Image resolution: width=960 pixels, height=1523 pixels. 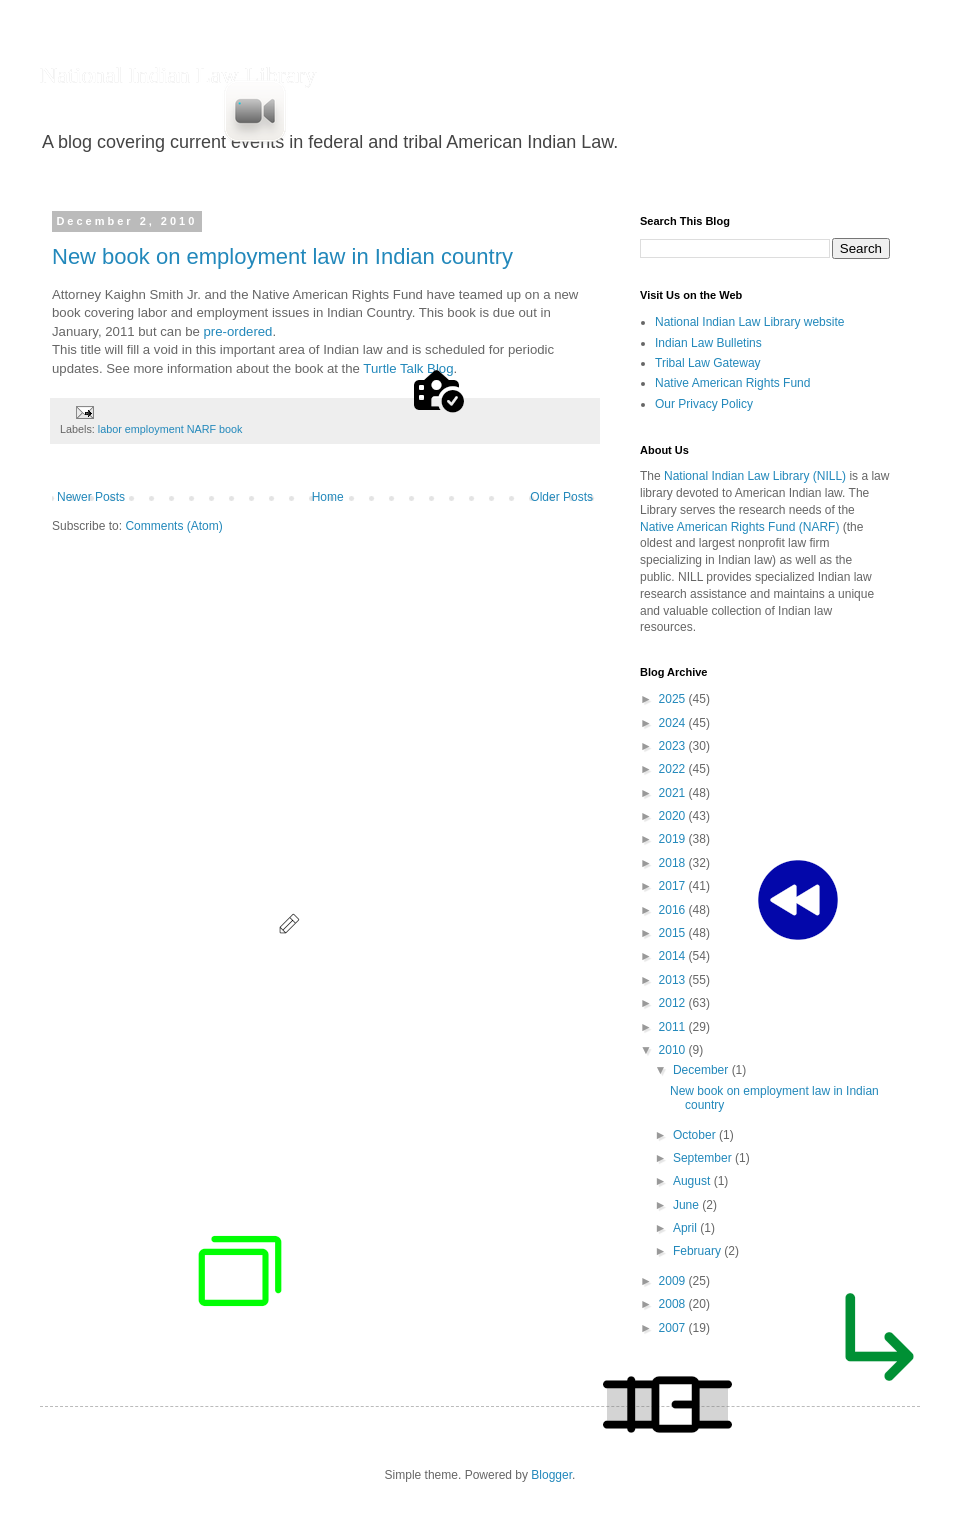 What do you see at coordinates (289, 924) in the screenshot?
I see `edit or modify content` at bounding box center [289, 924].